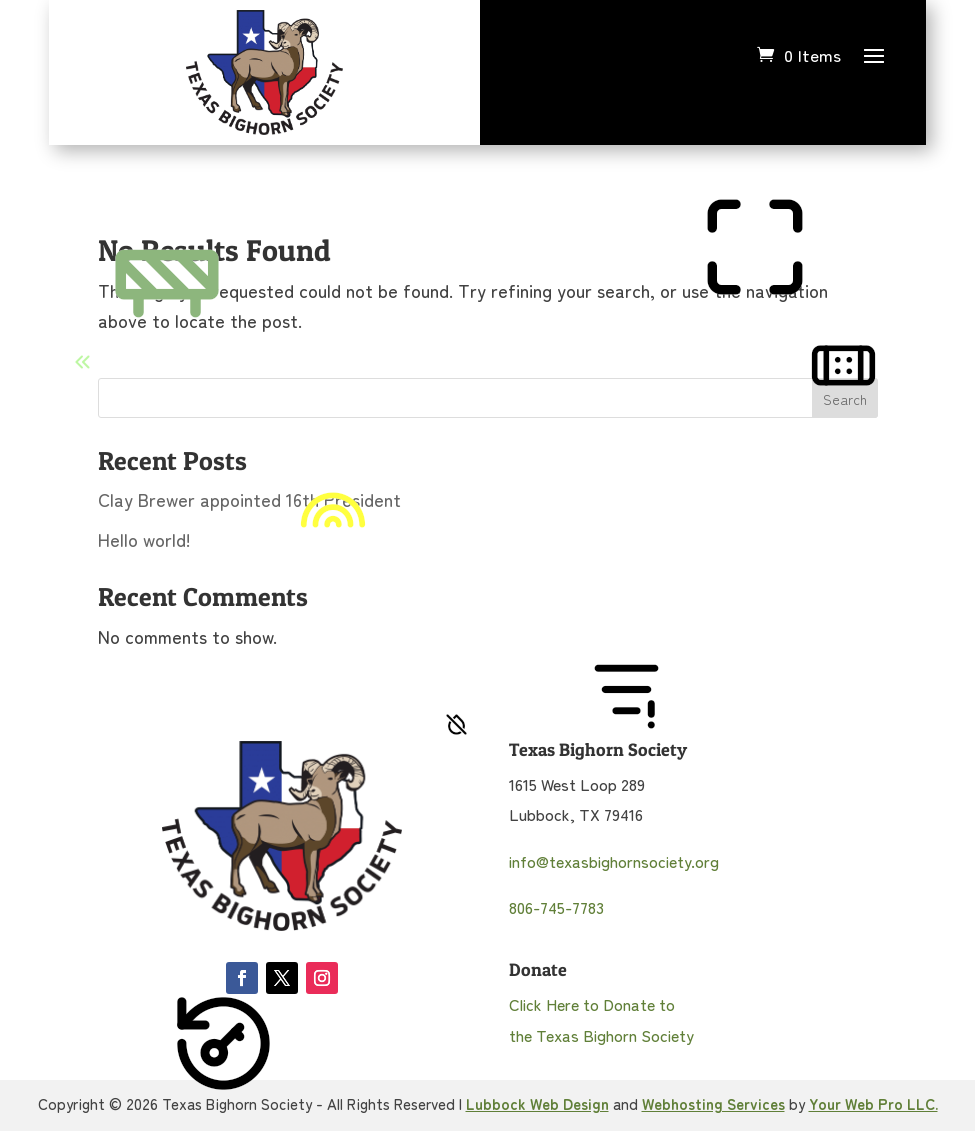  I want to click on indicates a blocked or restricted area, so click(167, 280).